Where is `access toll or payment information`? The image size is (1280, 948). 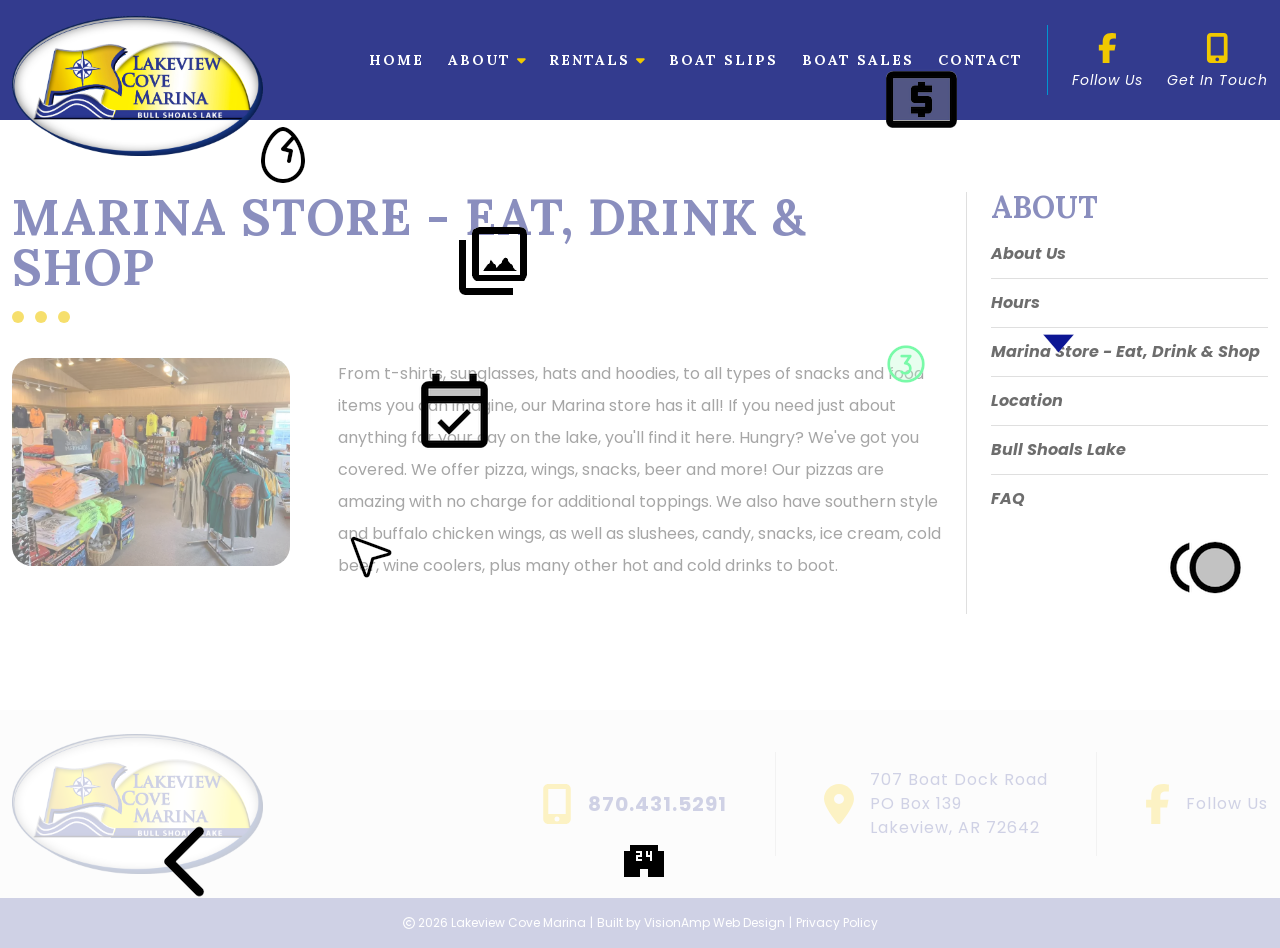 access toll or payment information is located at coordinates (1205, 567).